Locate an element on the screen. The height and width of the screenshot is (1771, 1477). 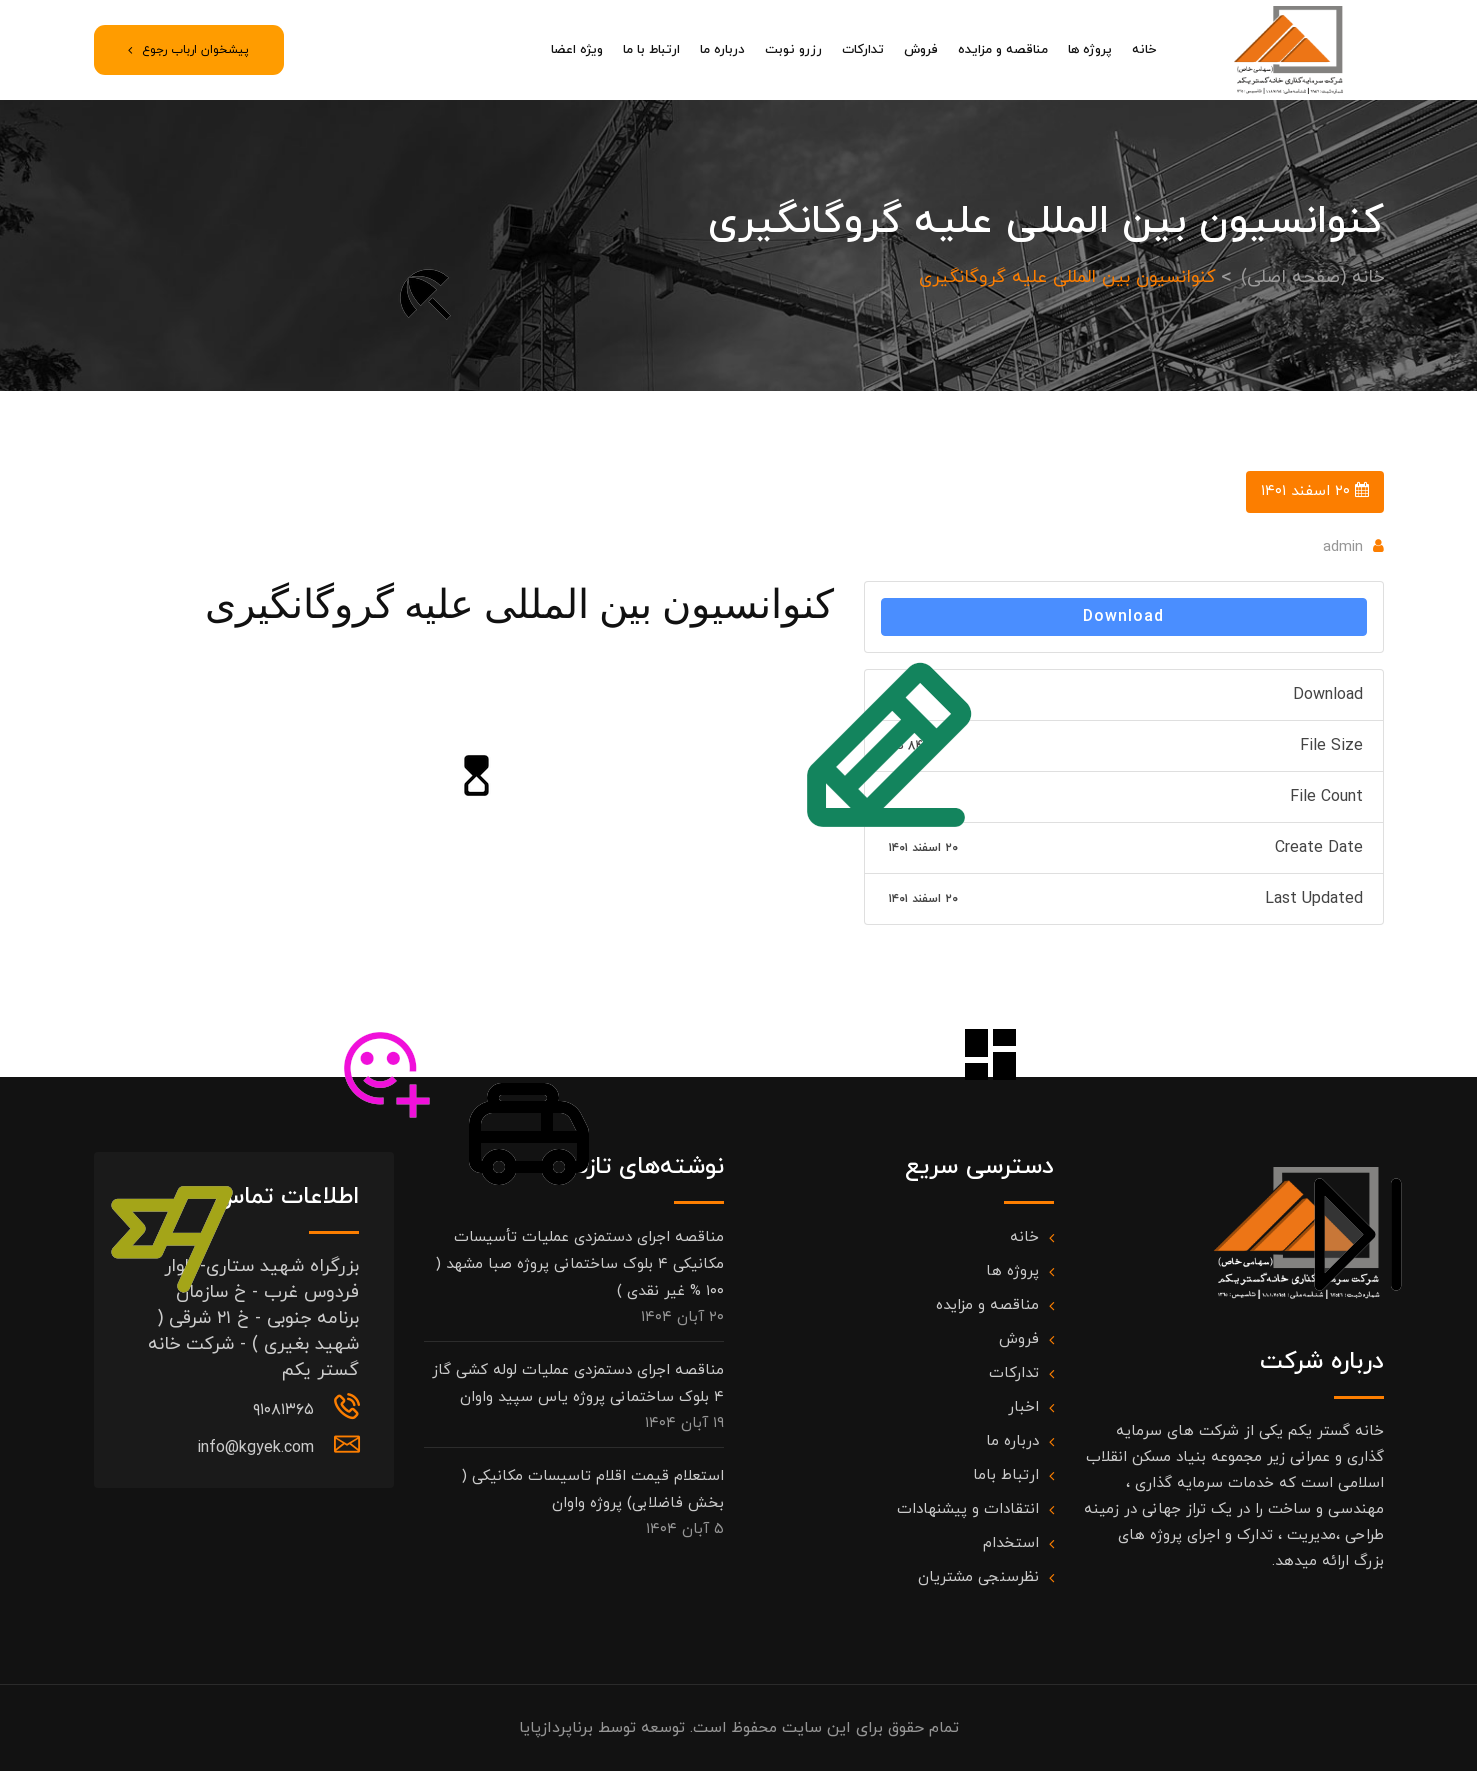
access the main dashboard is located at coordinates (990, 1054).